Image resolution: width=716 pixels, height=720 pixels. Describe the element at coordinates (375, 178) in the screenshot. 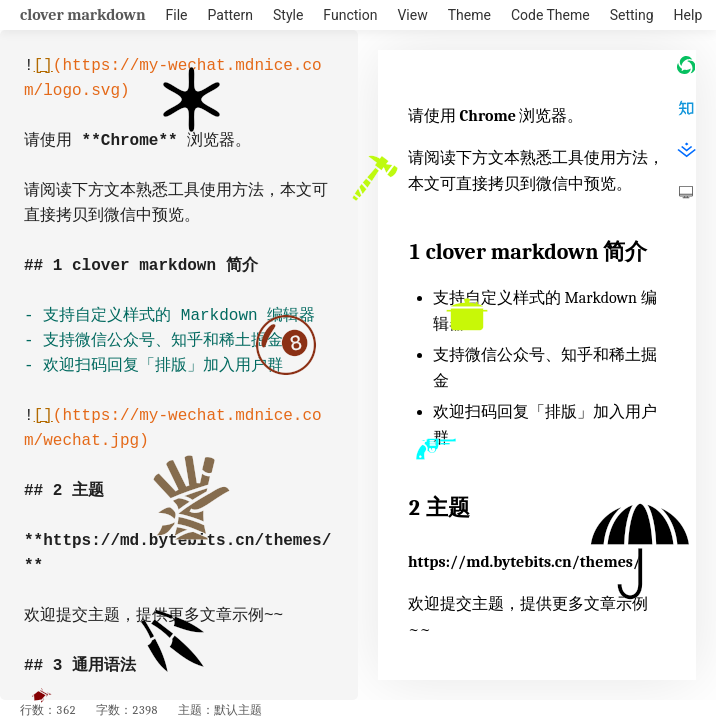

I see `access building or construction tools` at that location.